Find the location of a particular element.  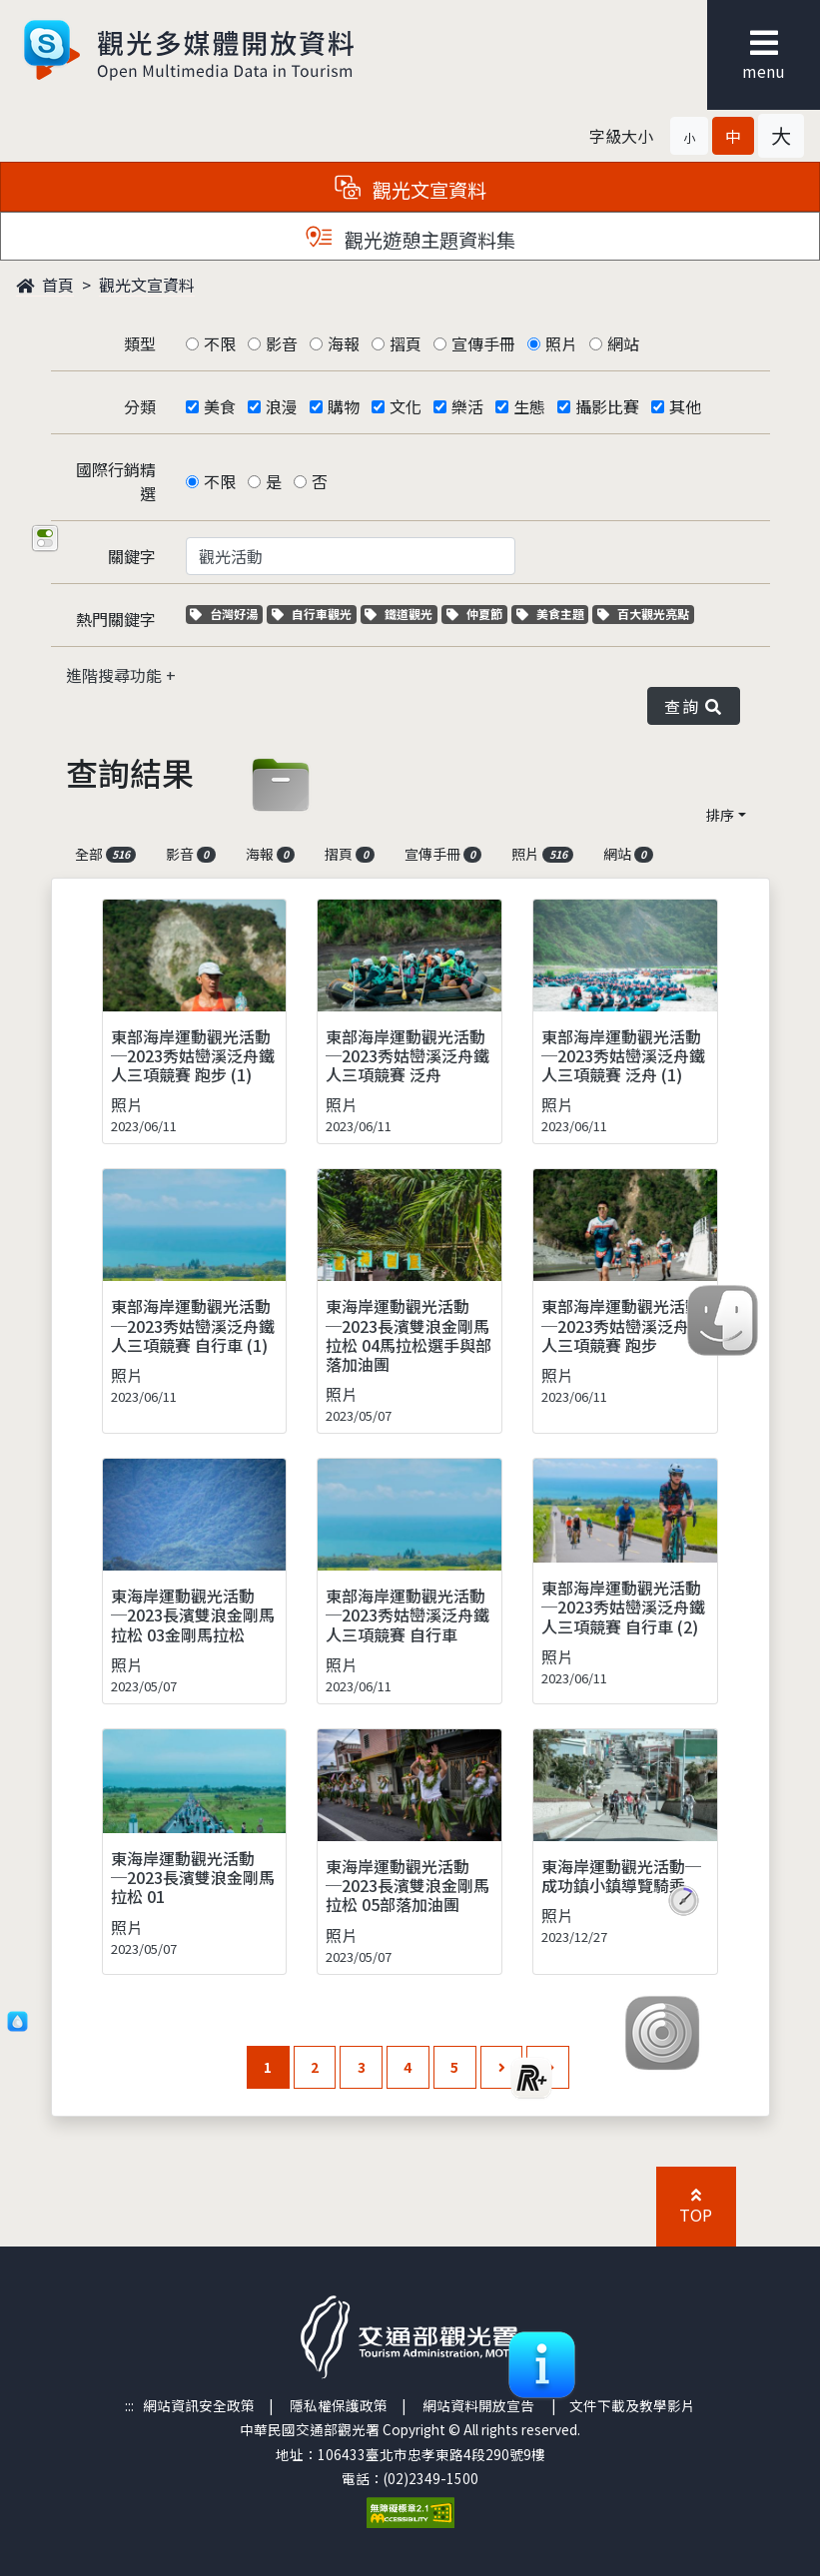

open Finder to browse files and folders is located at coordinates (722, 1320).